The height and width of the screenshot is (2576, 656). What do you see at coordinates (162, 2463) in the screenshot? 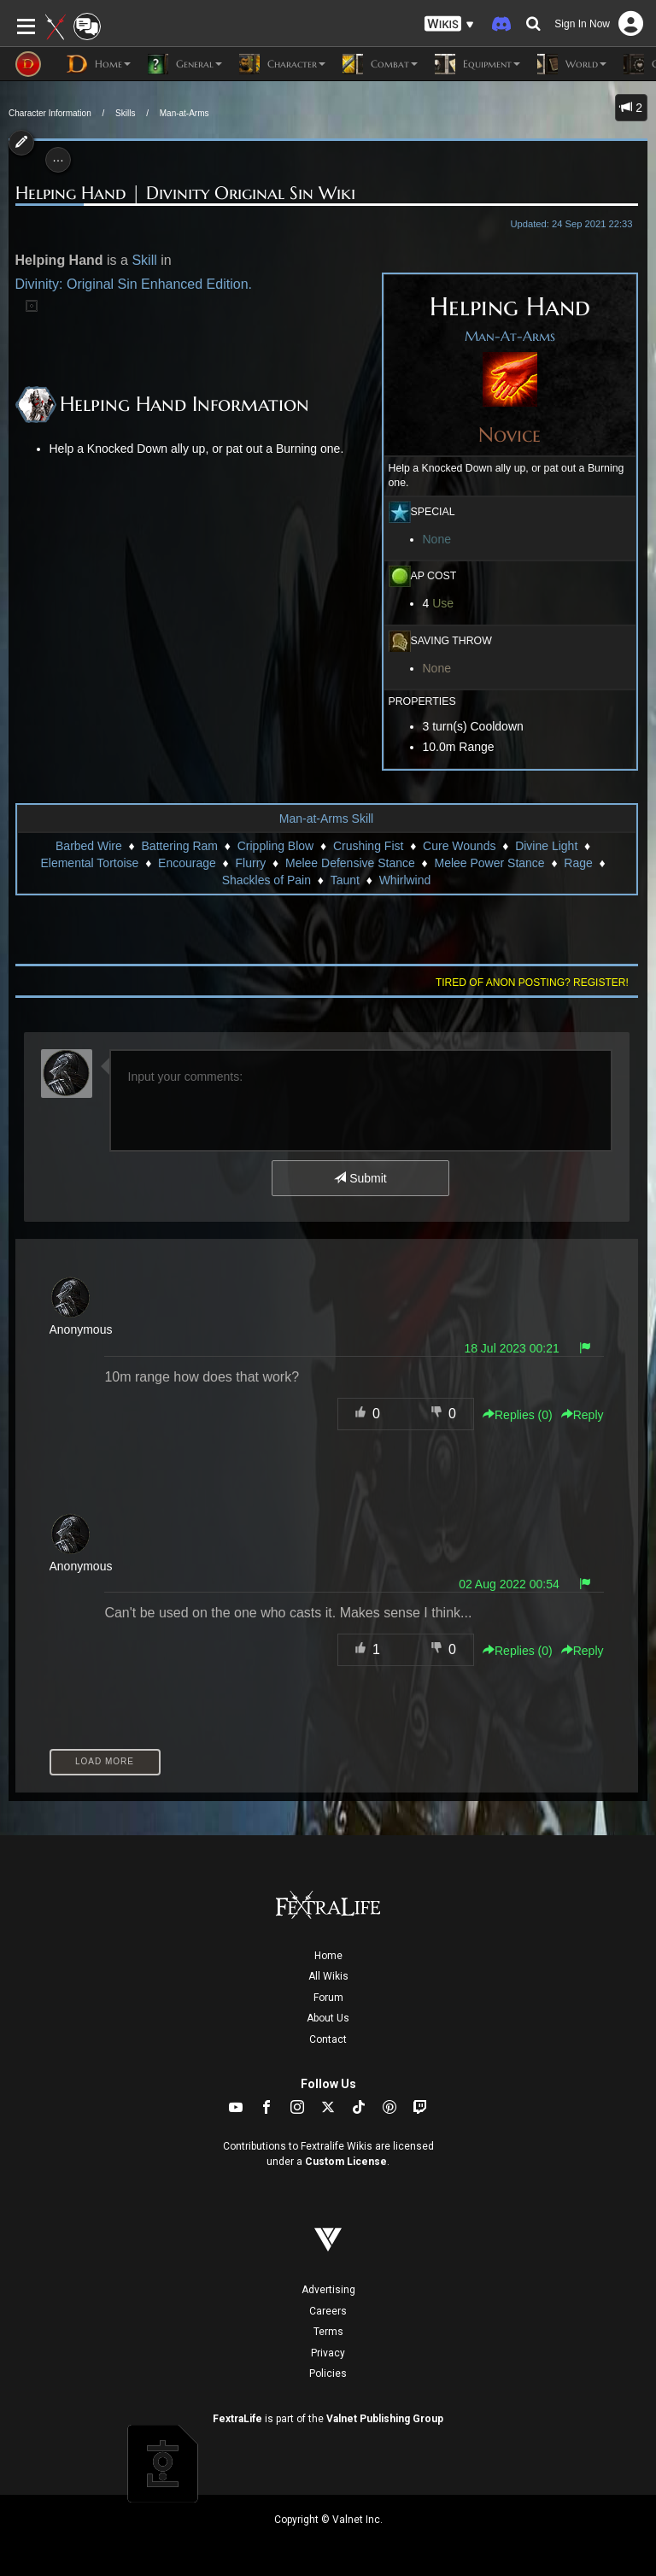
I see `open a Hangul Word Processor (.hwp) document` at bounding box center [162, 2463].